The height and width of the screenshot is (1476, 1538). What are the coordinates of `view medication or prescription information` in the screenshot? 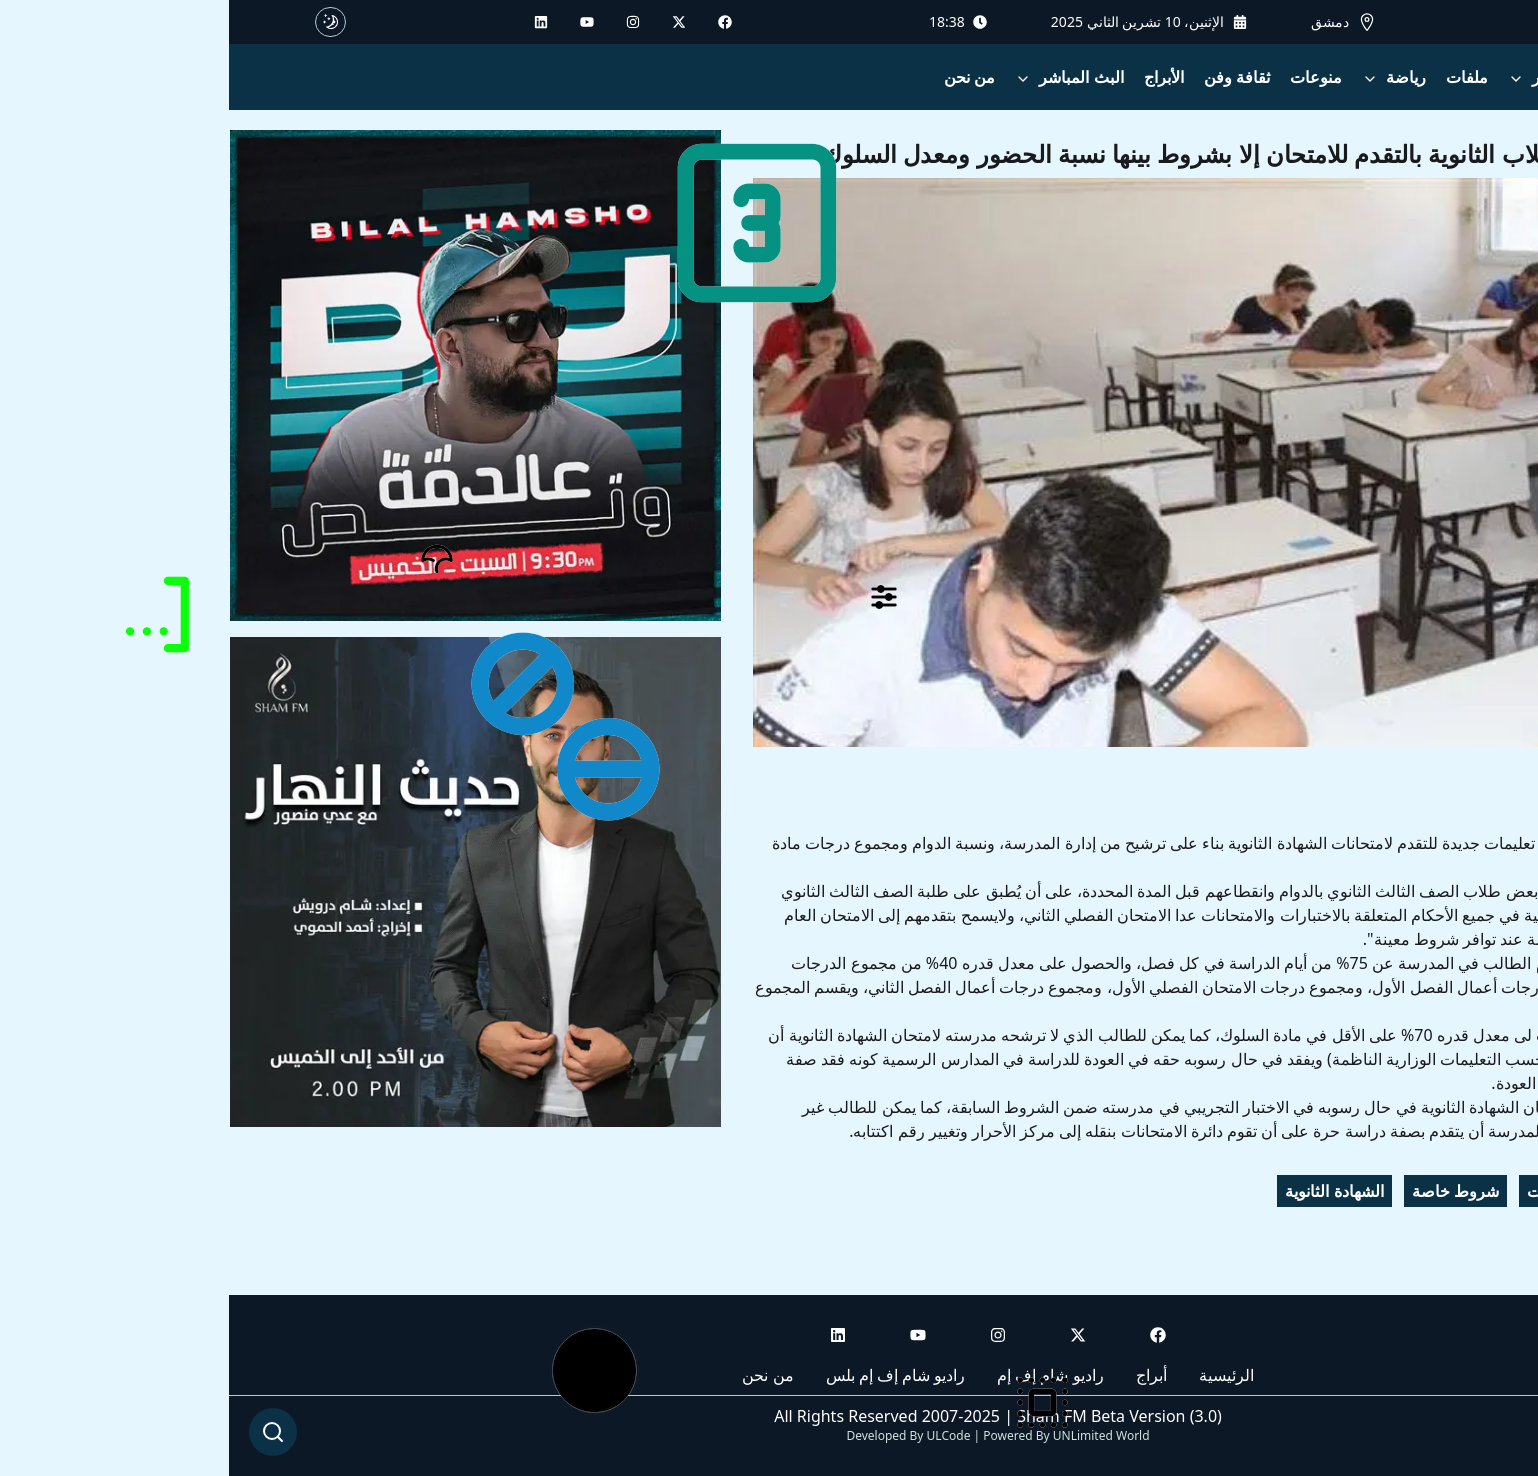 It's located at (565, 726).